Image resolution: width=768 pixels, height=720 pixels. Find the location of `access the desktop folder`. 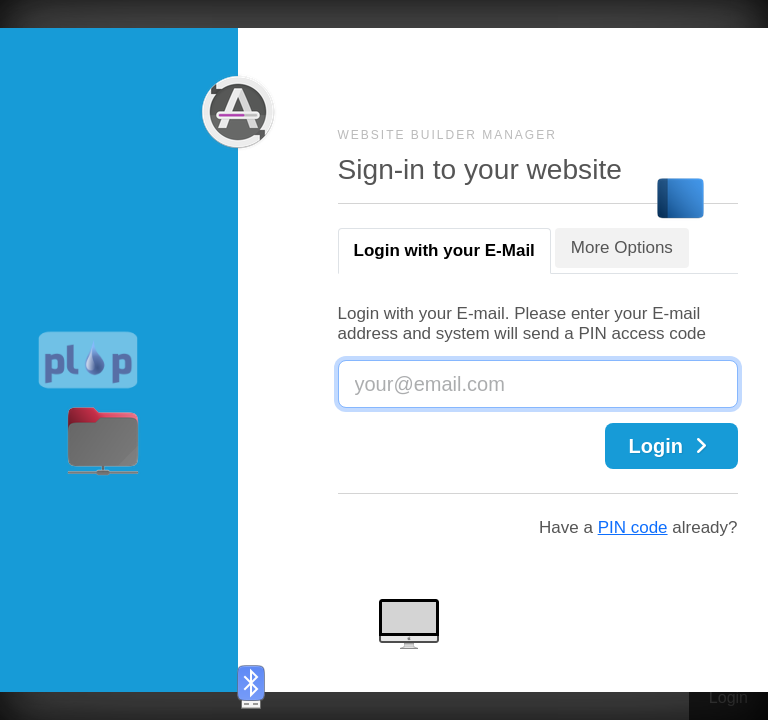

access the desktop folder is located at coordinates (680, 196).